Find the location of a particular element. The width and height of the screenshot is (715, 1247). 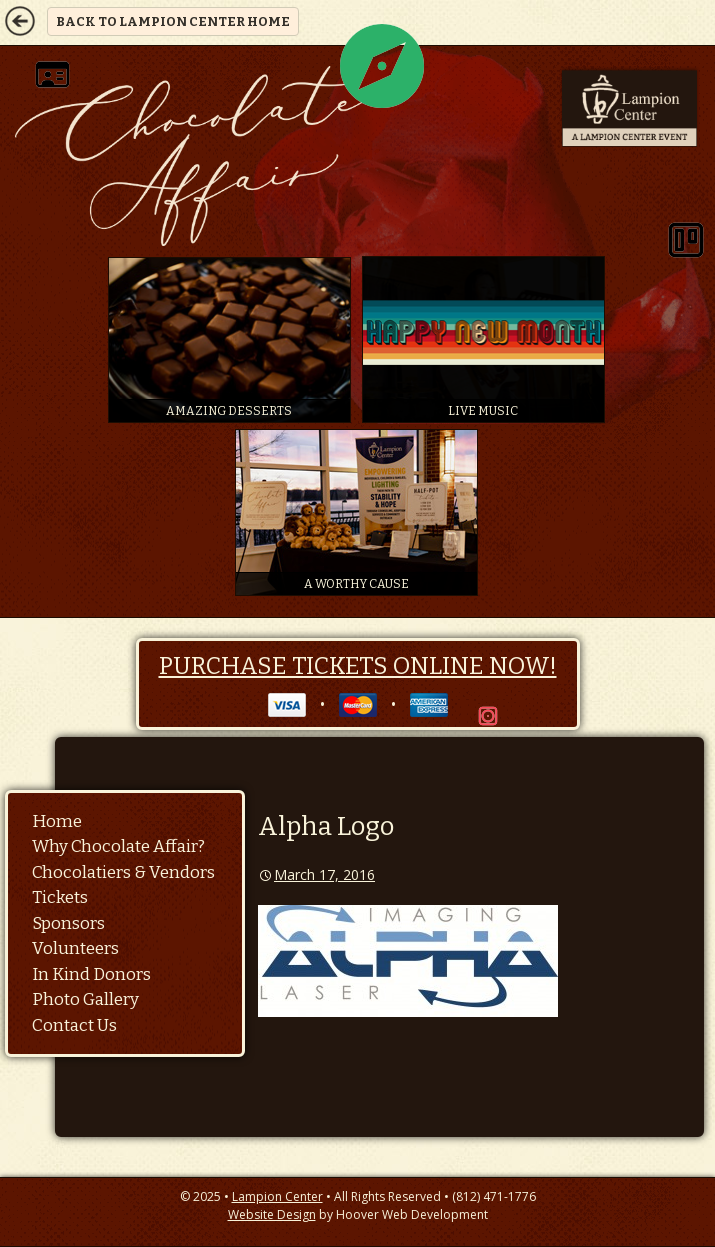

explore nearby places or content is located at coordinates (382, 66).